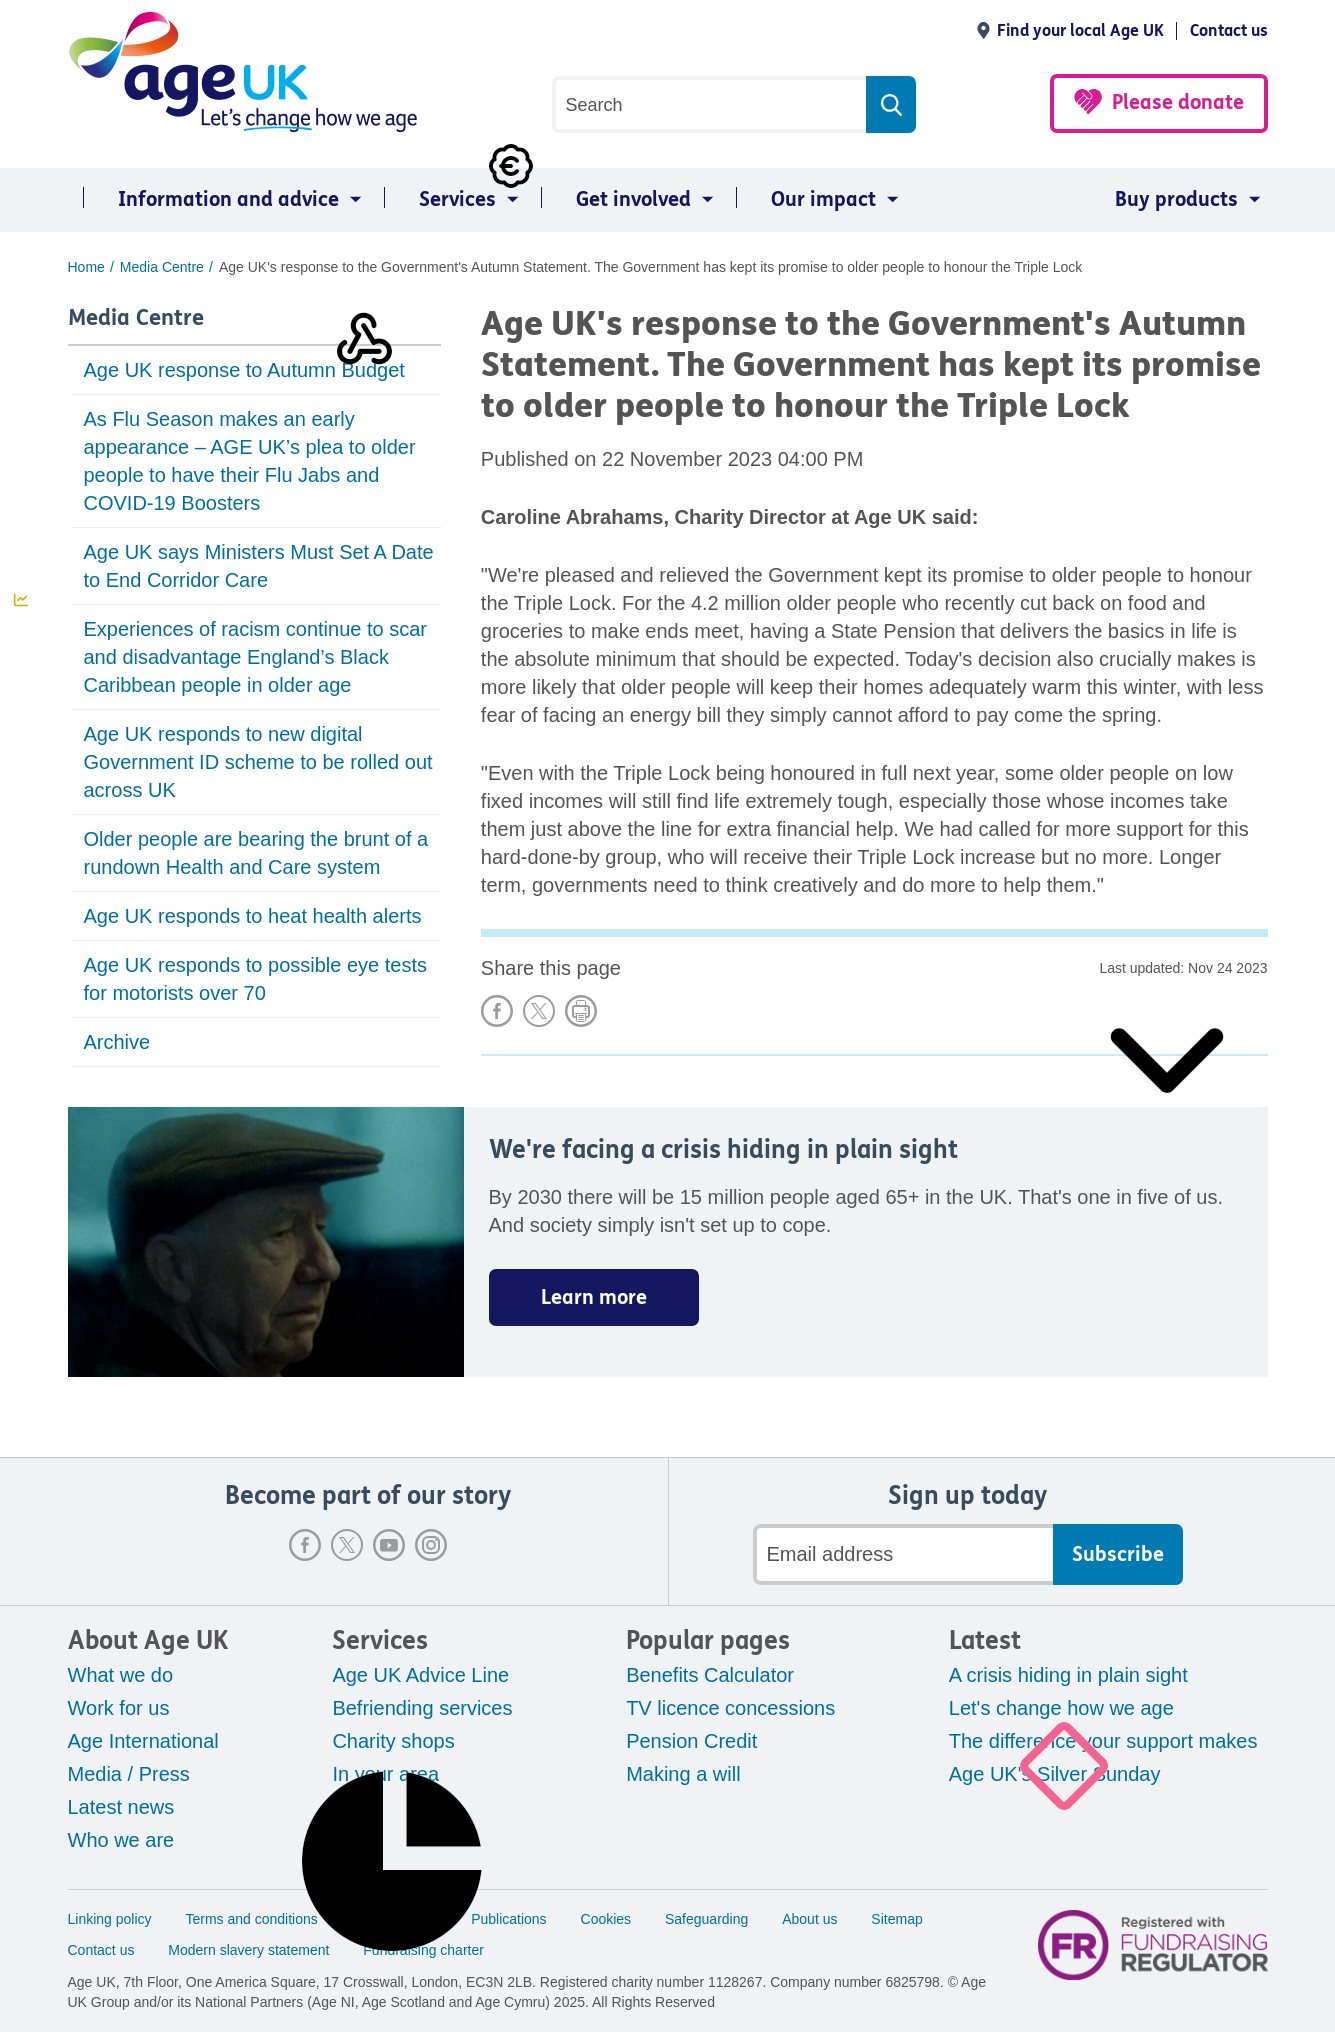 This screenshot has width=1335, height=2032. I want to click on view analytics or statistics, so click(21, 600).